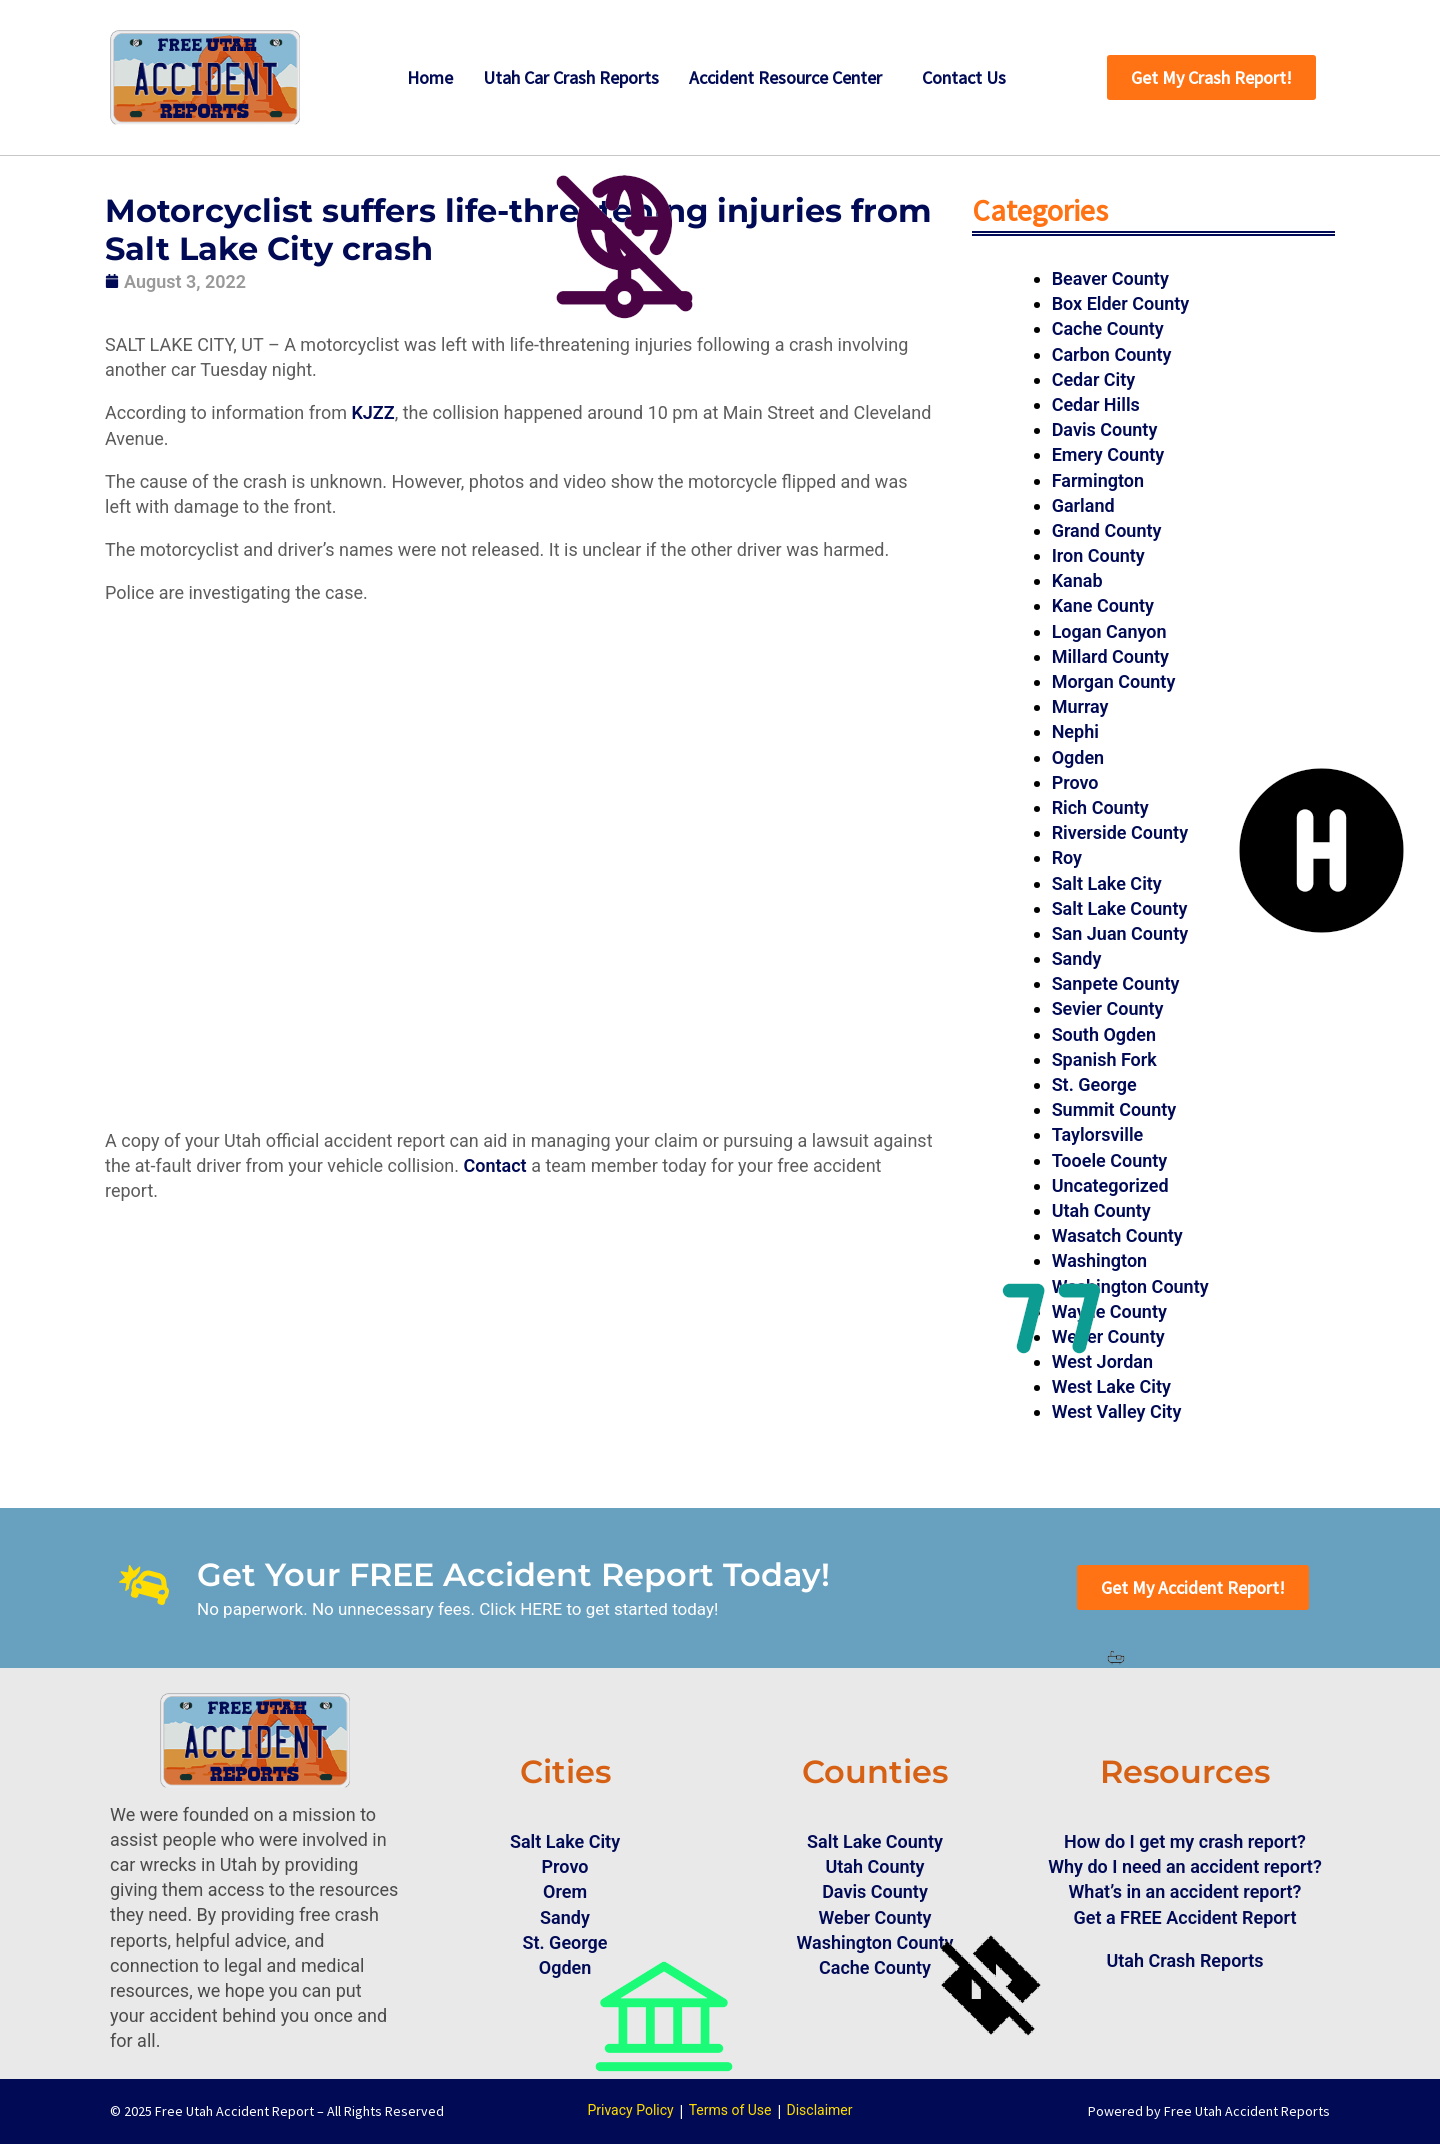 The width and height of the screenshot is (1440, 2144). What do you see at coordinates (991, 1985) in the screenshot?
I see `directions are unavailable or disabled` at bounding box center [991, 1985].